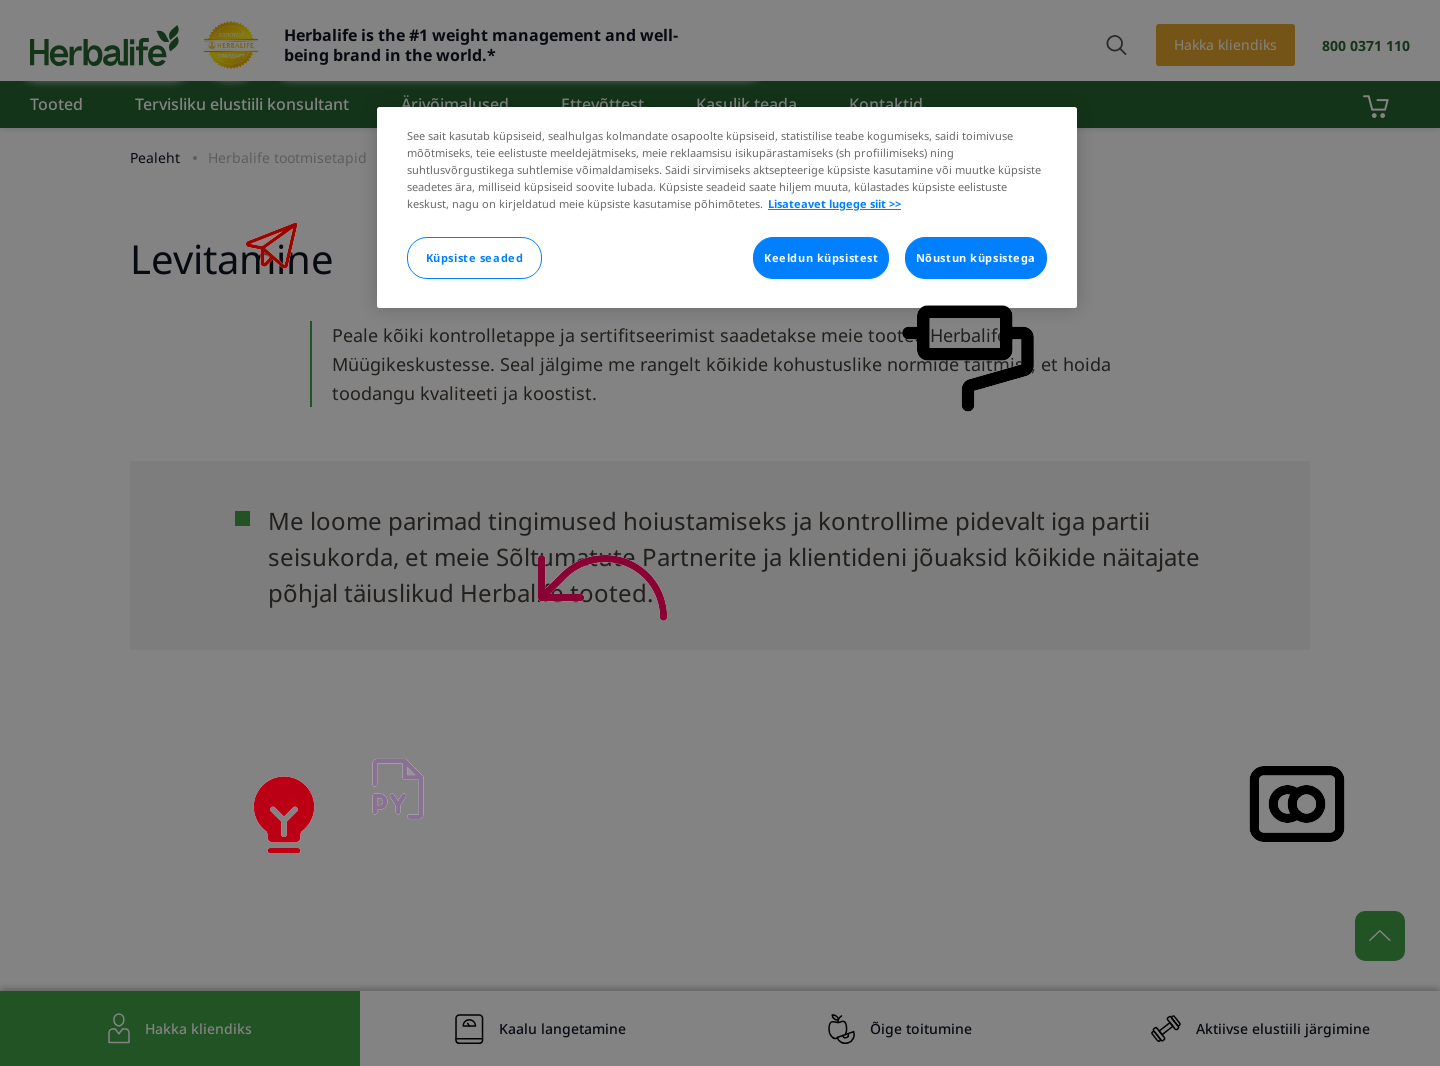 This screenshot has height=1066, width=1440. What do you see at coordinates (1297, 804) in the screenshot?
I see `pay with mastercard` at bounding box center [1297, 804].